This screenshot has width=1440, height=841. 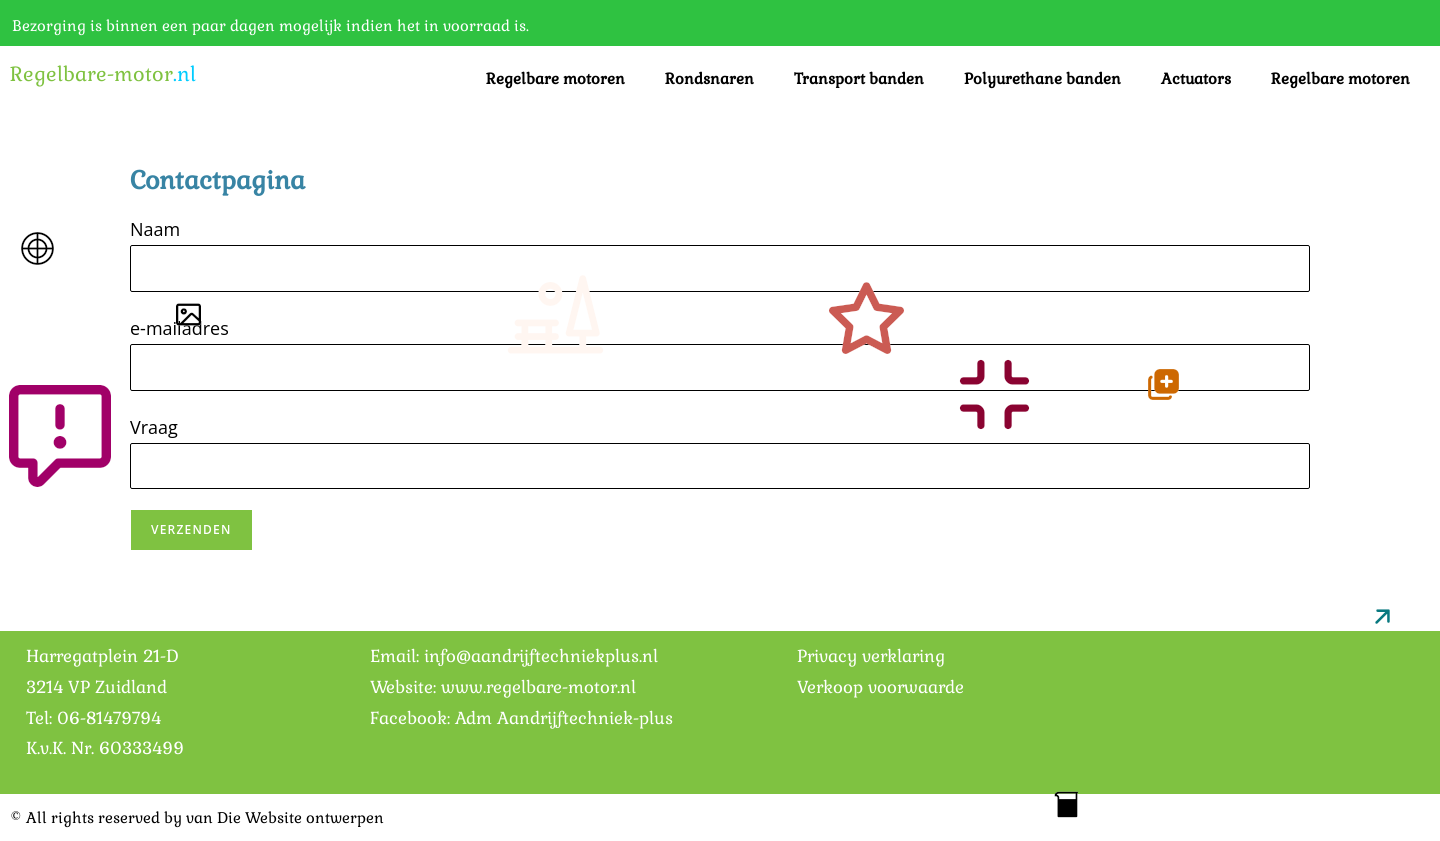 I want to click on access experimental or beta features, so click(x=1066, y=804).